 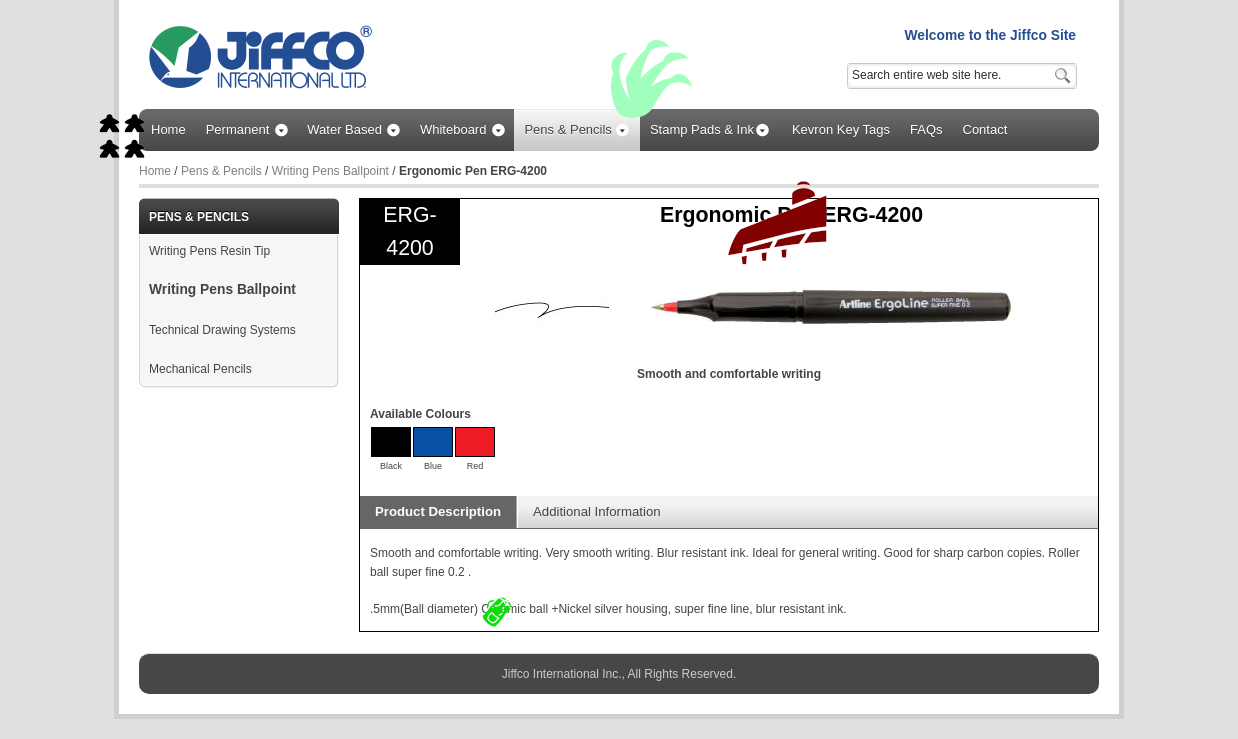 I want to click on enemy grab or grapple attack in a game, so click(x=651, y=77).